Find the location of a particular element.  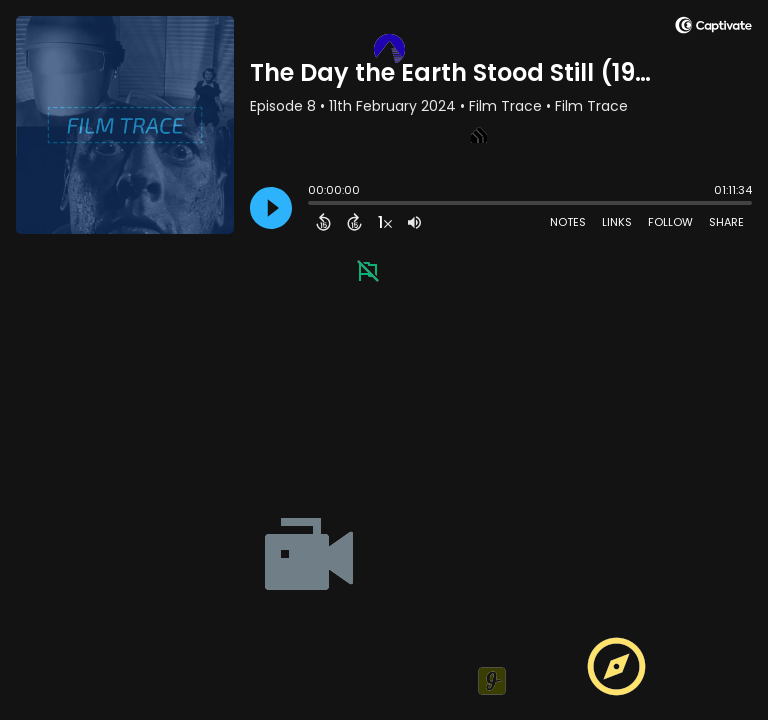

glide app logo is located at coordinates (492, 681).